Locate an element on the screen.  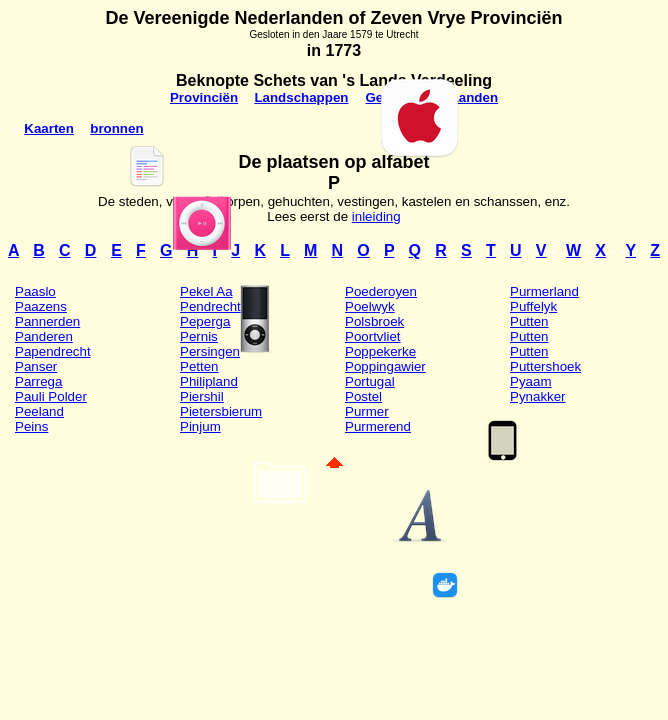
view connected iPad mini device is located at coordinates (502, 440).